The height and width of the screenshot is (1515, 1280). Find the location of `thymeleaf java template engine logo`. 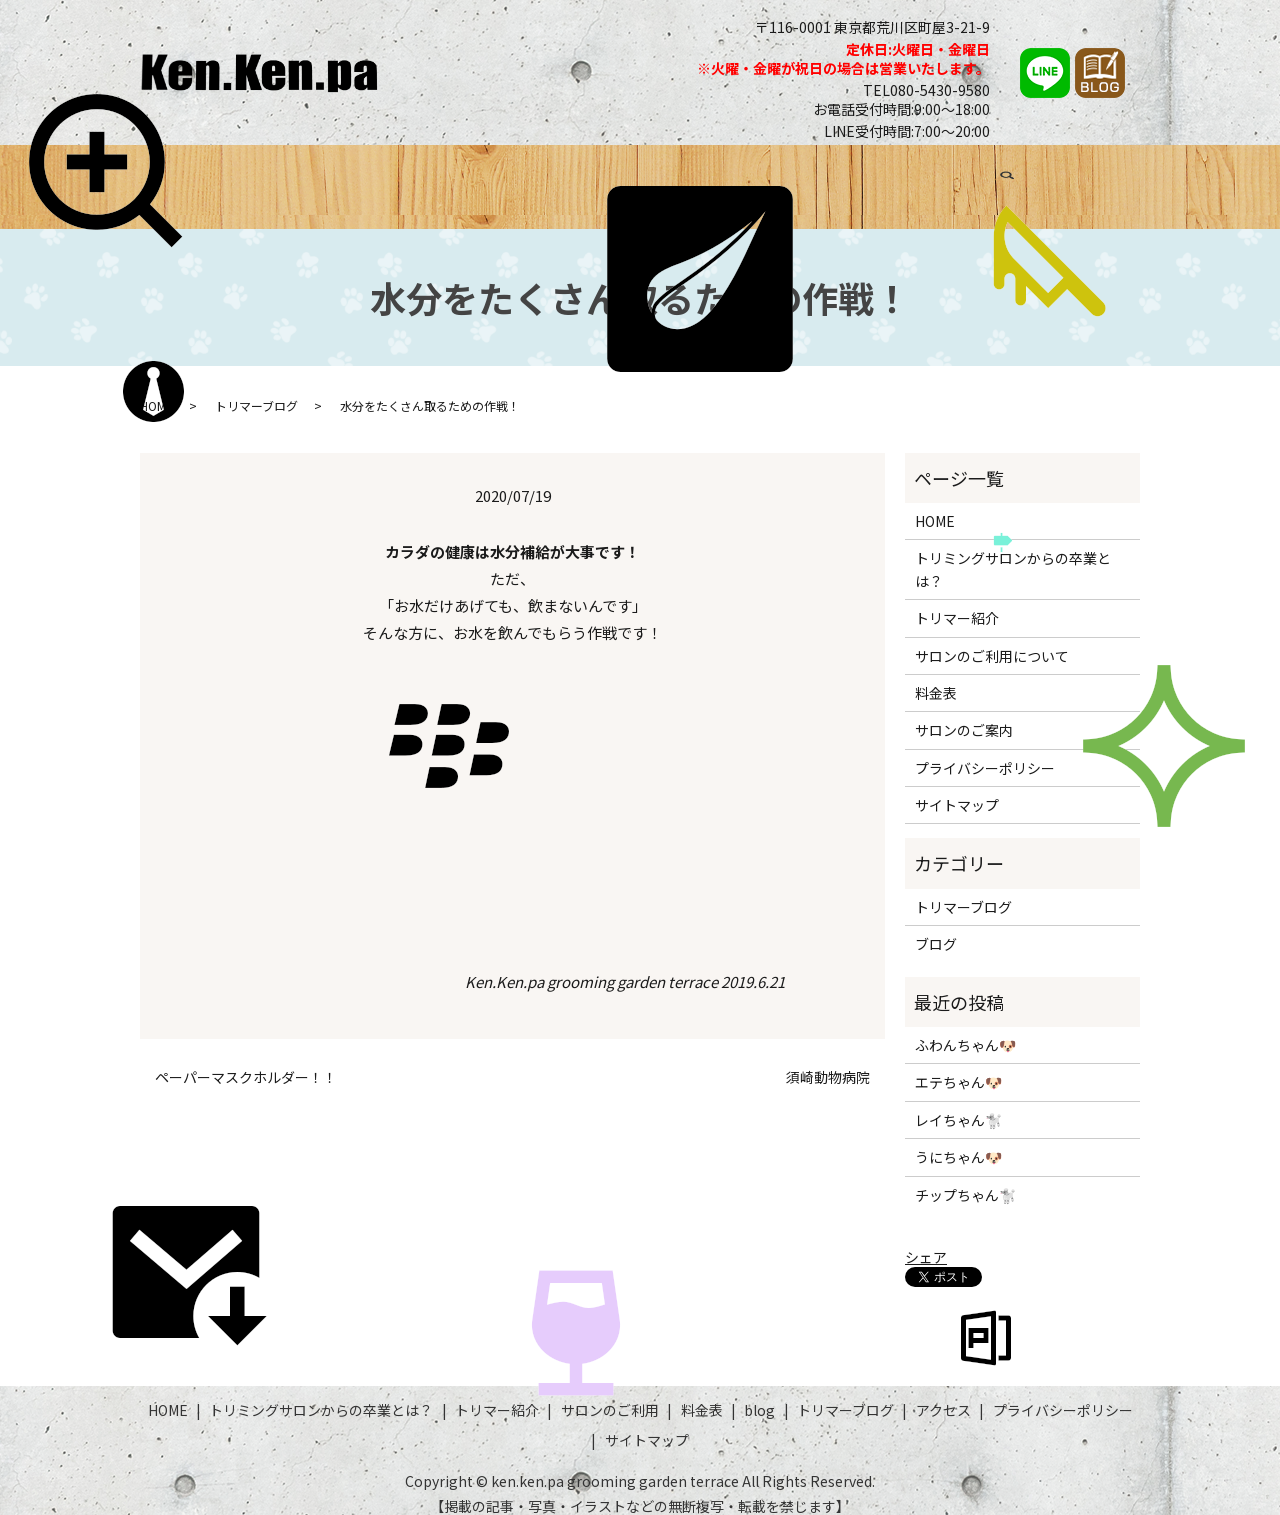

thymeleaf java template engine logo is located at coordinates (700, 279).